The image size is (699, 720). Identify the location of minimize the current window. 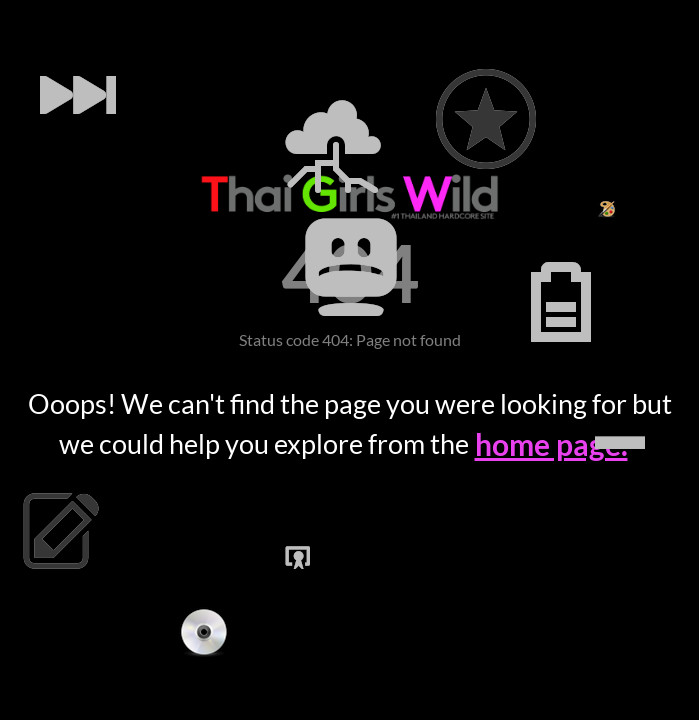
(620, 424).